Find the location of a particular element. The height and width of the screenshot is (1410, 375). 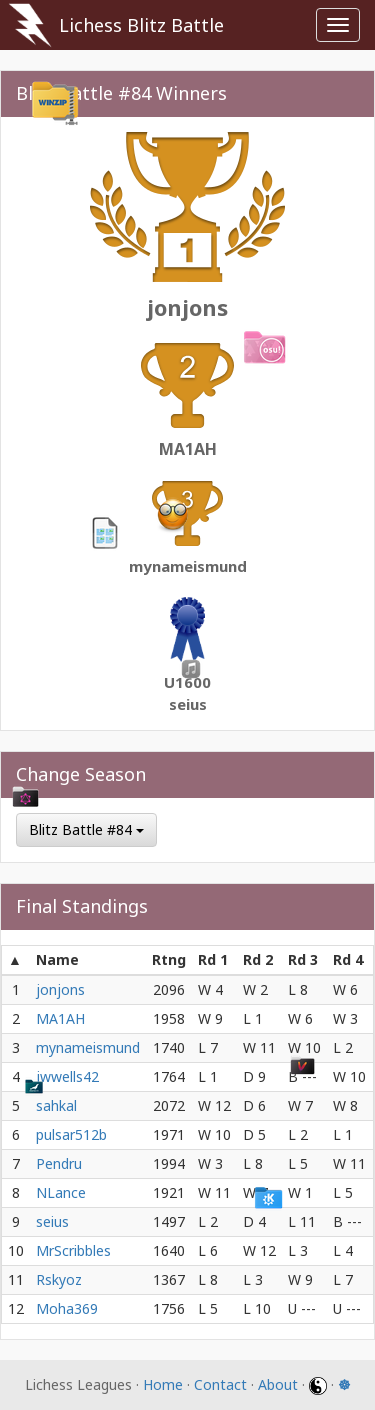

open MariaDB database files folder is located at coordinates (34, 1087).